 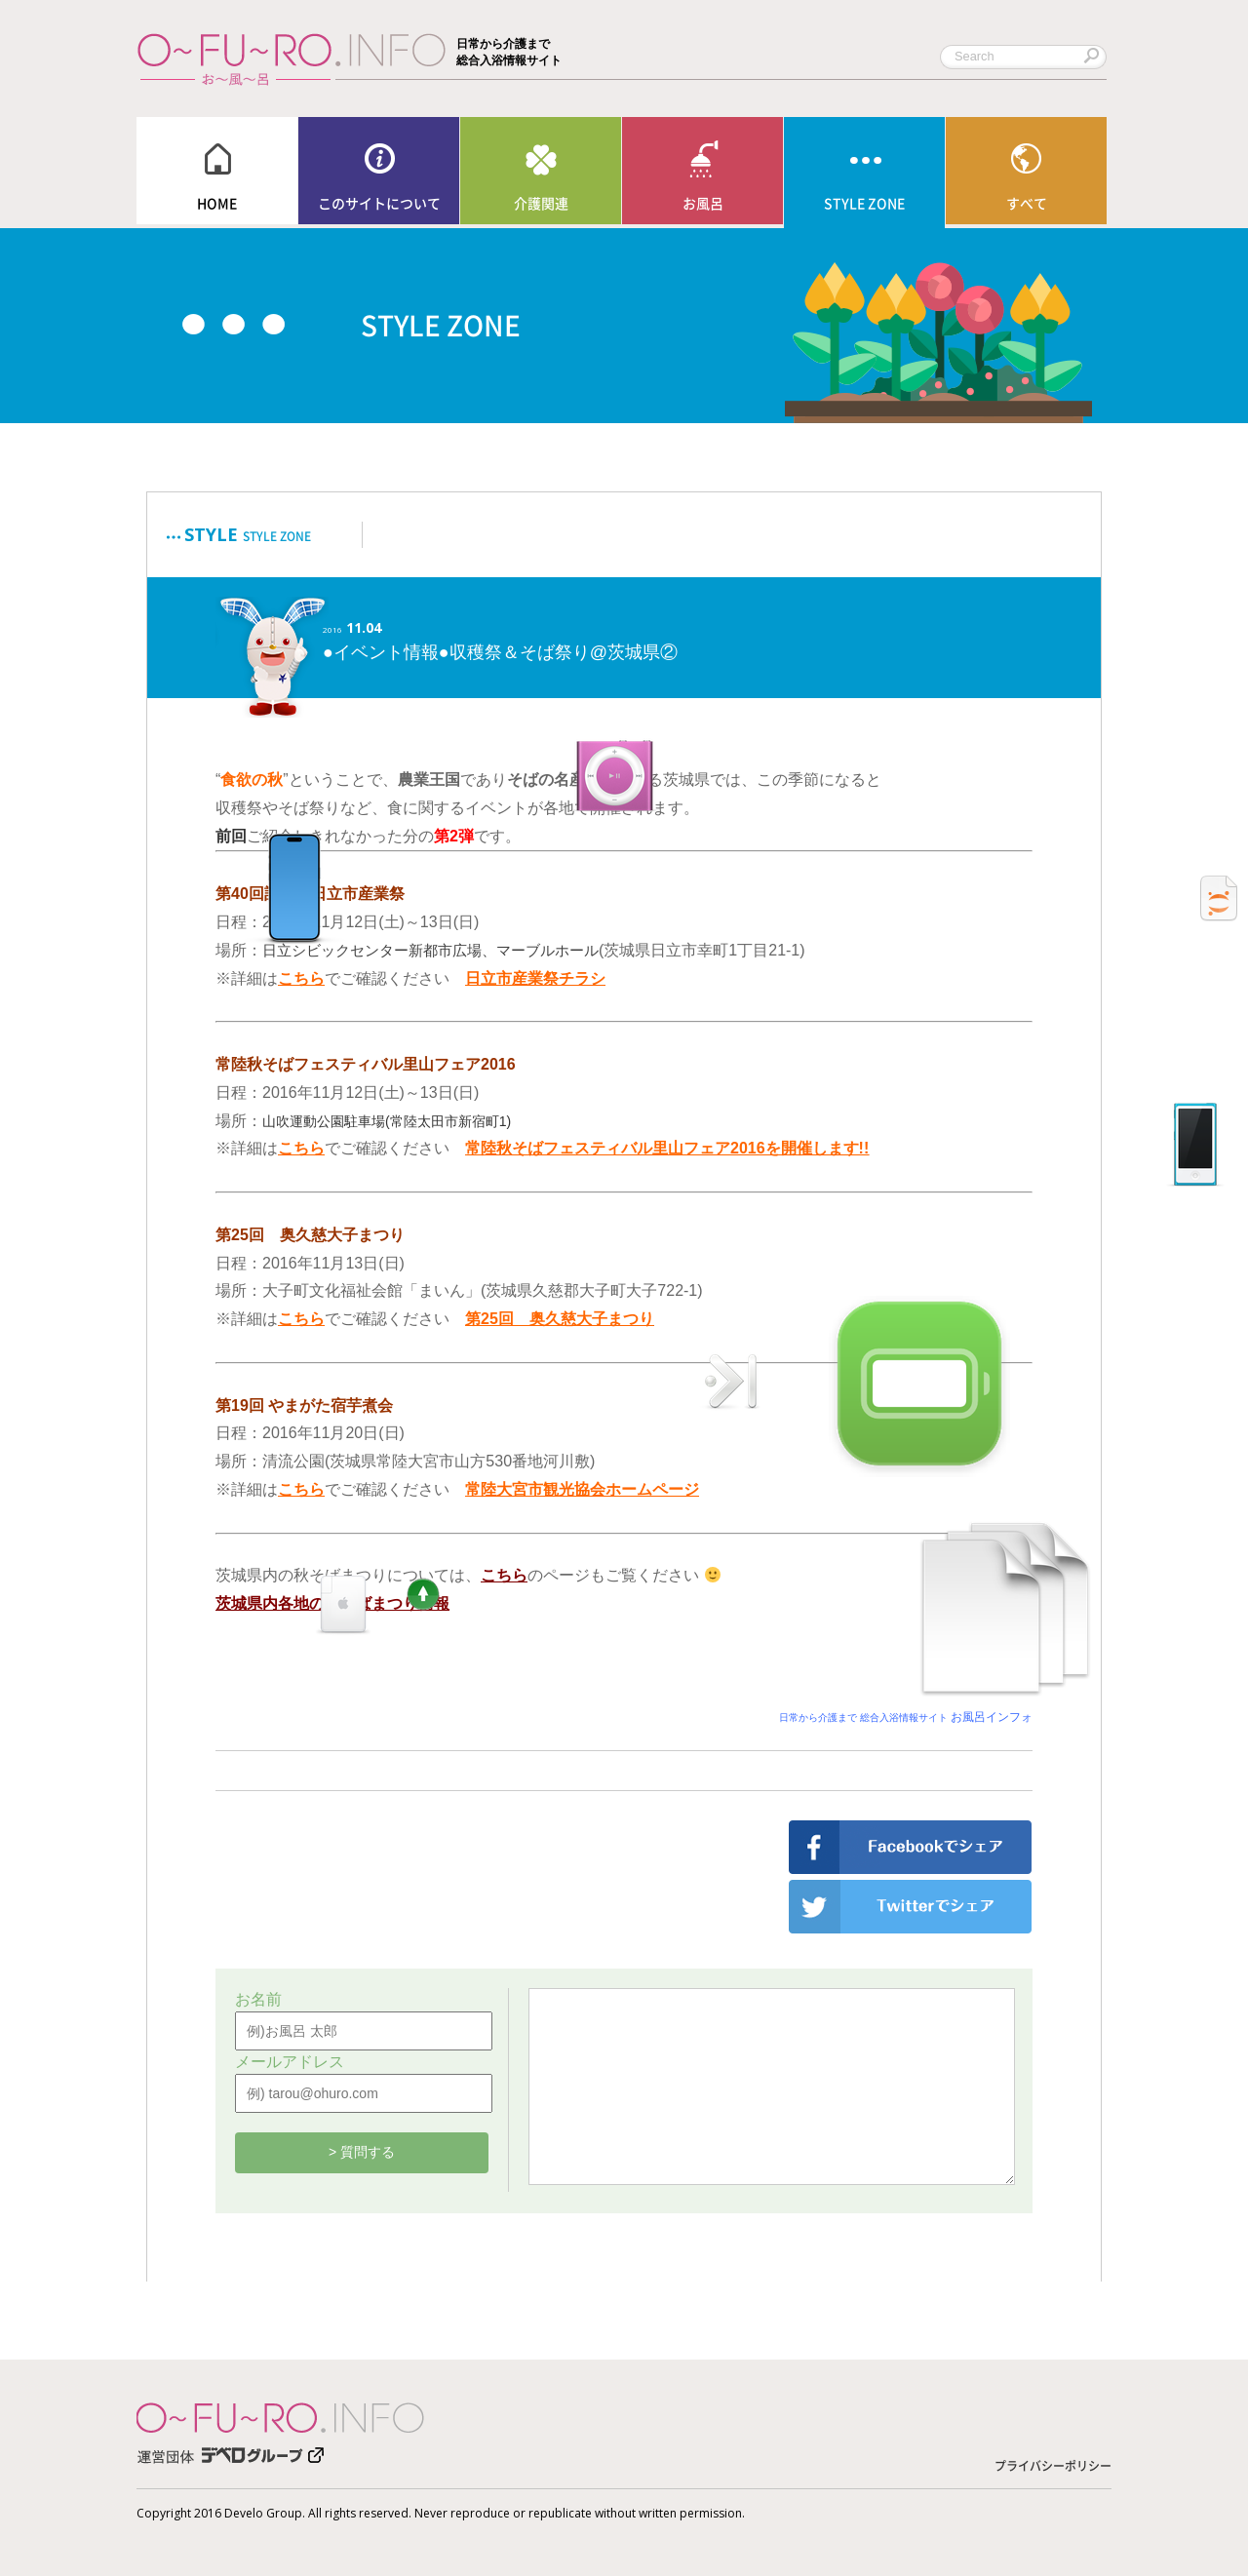 I want to click on jupyter notebook file, so click(x=1219, y=898).